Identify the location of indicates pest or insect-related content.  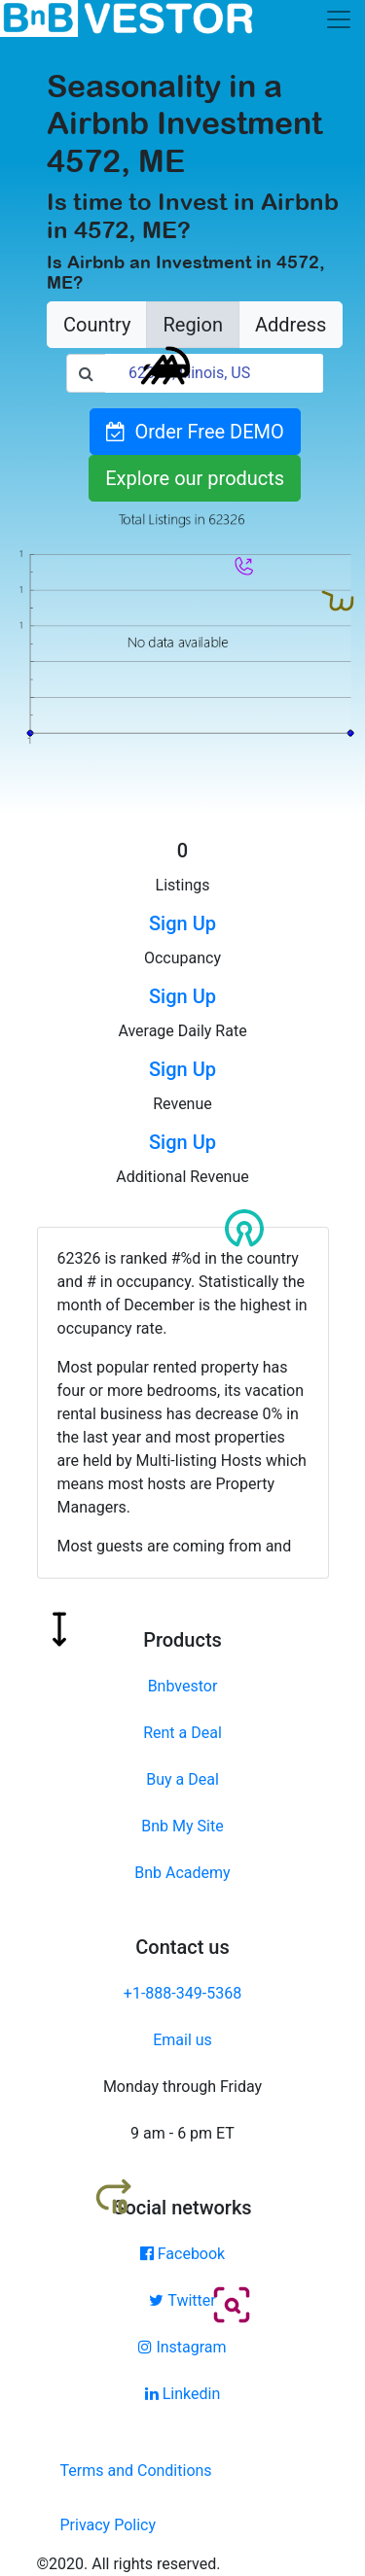
(165, 366).